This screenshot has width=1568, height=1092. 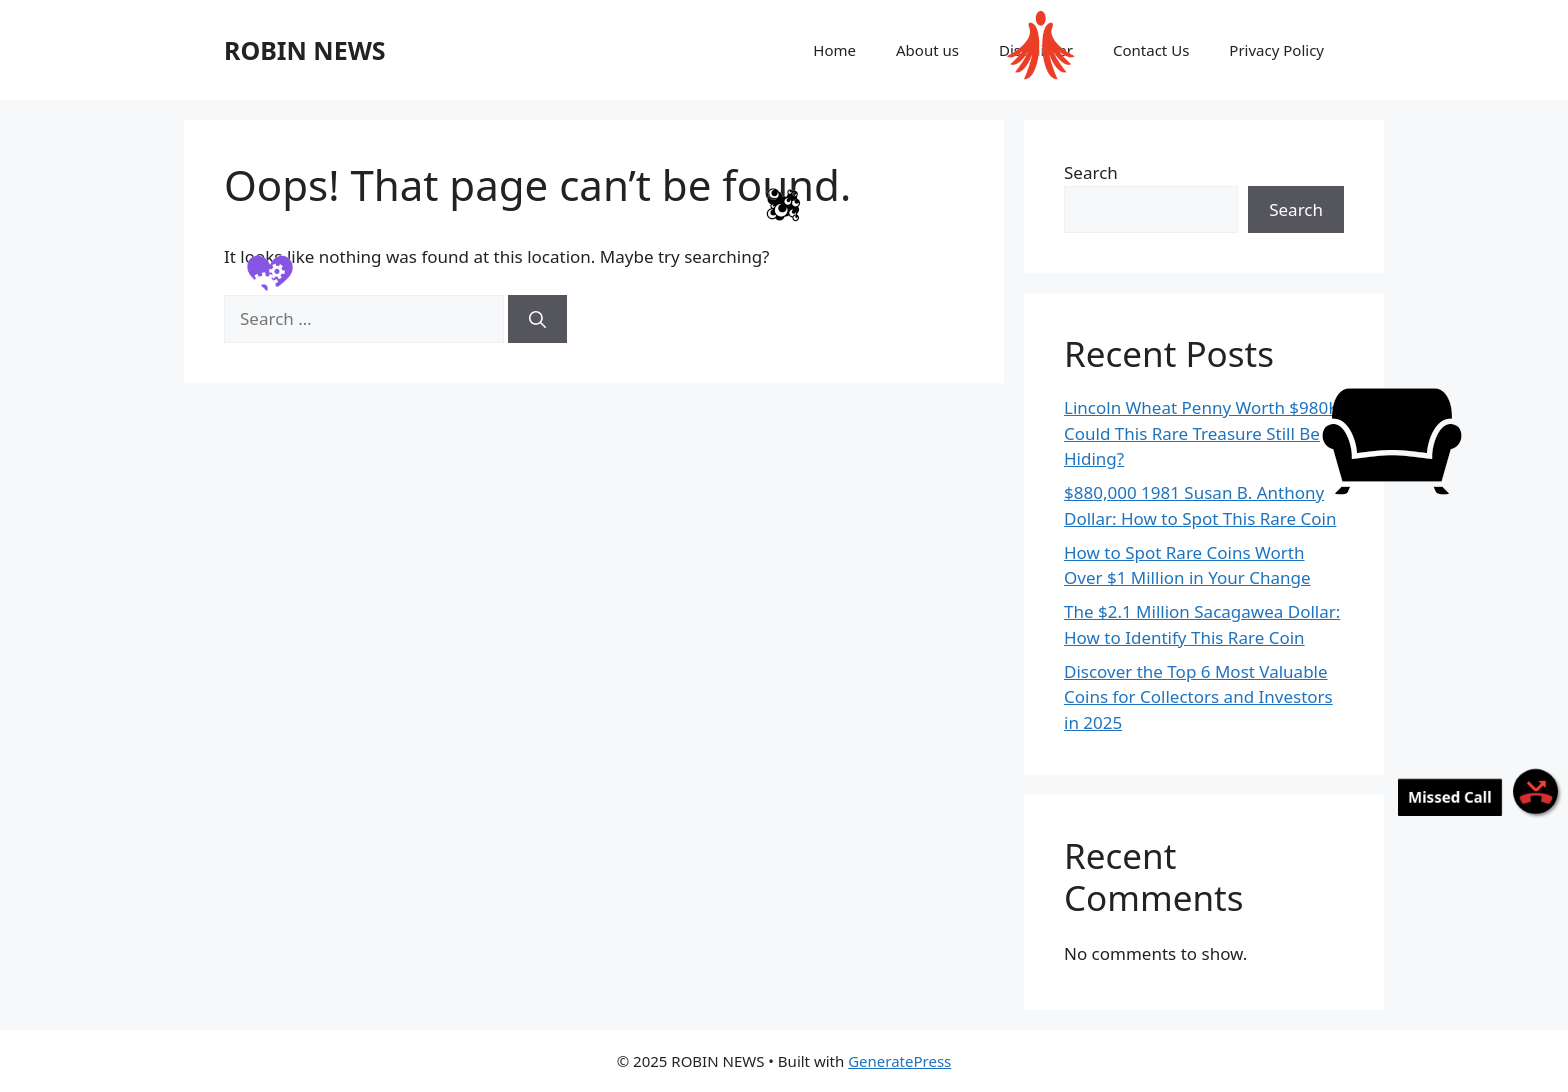 I want to click on equip a wing cloak or cape item, so click(x=1041, y=45).